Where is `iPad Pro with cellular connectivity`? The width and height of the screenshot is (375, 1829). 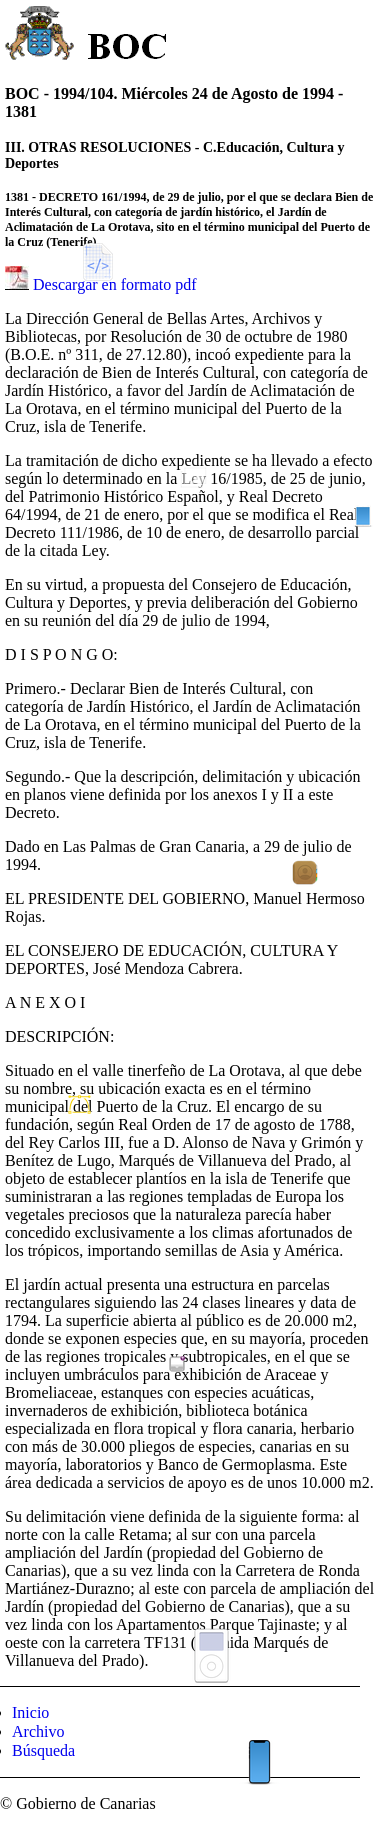
iPad Pro with cellular connectivity is located at coordinates (363, 516).